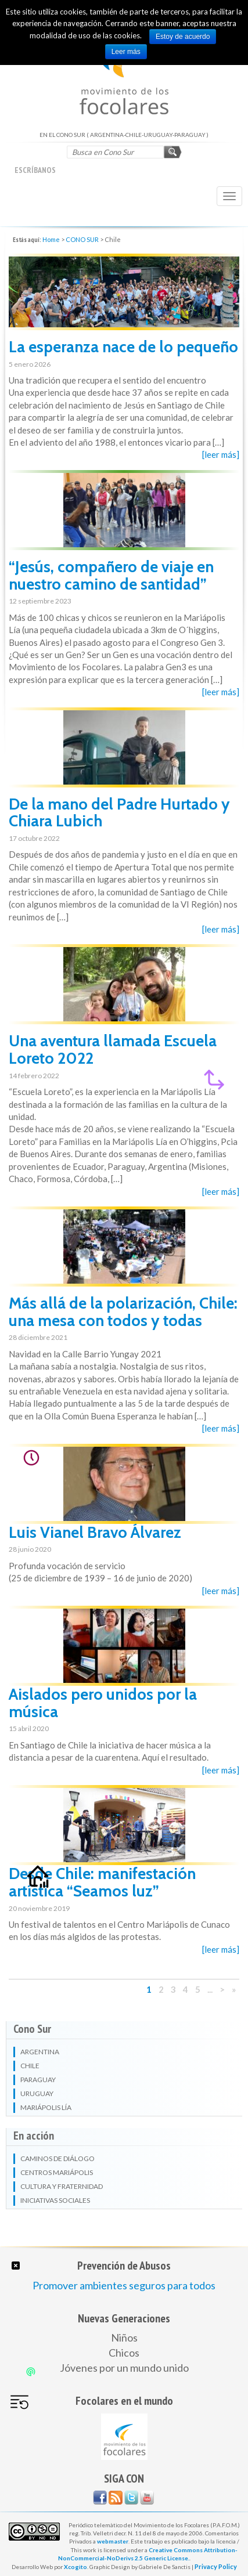  I want to click on view current time, so click(31, 1458).